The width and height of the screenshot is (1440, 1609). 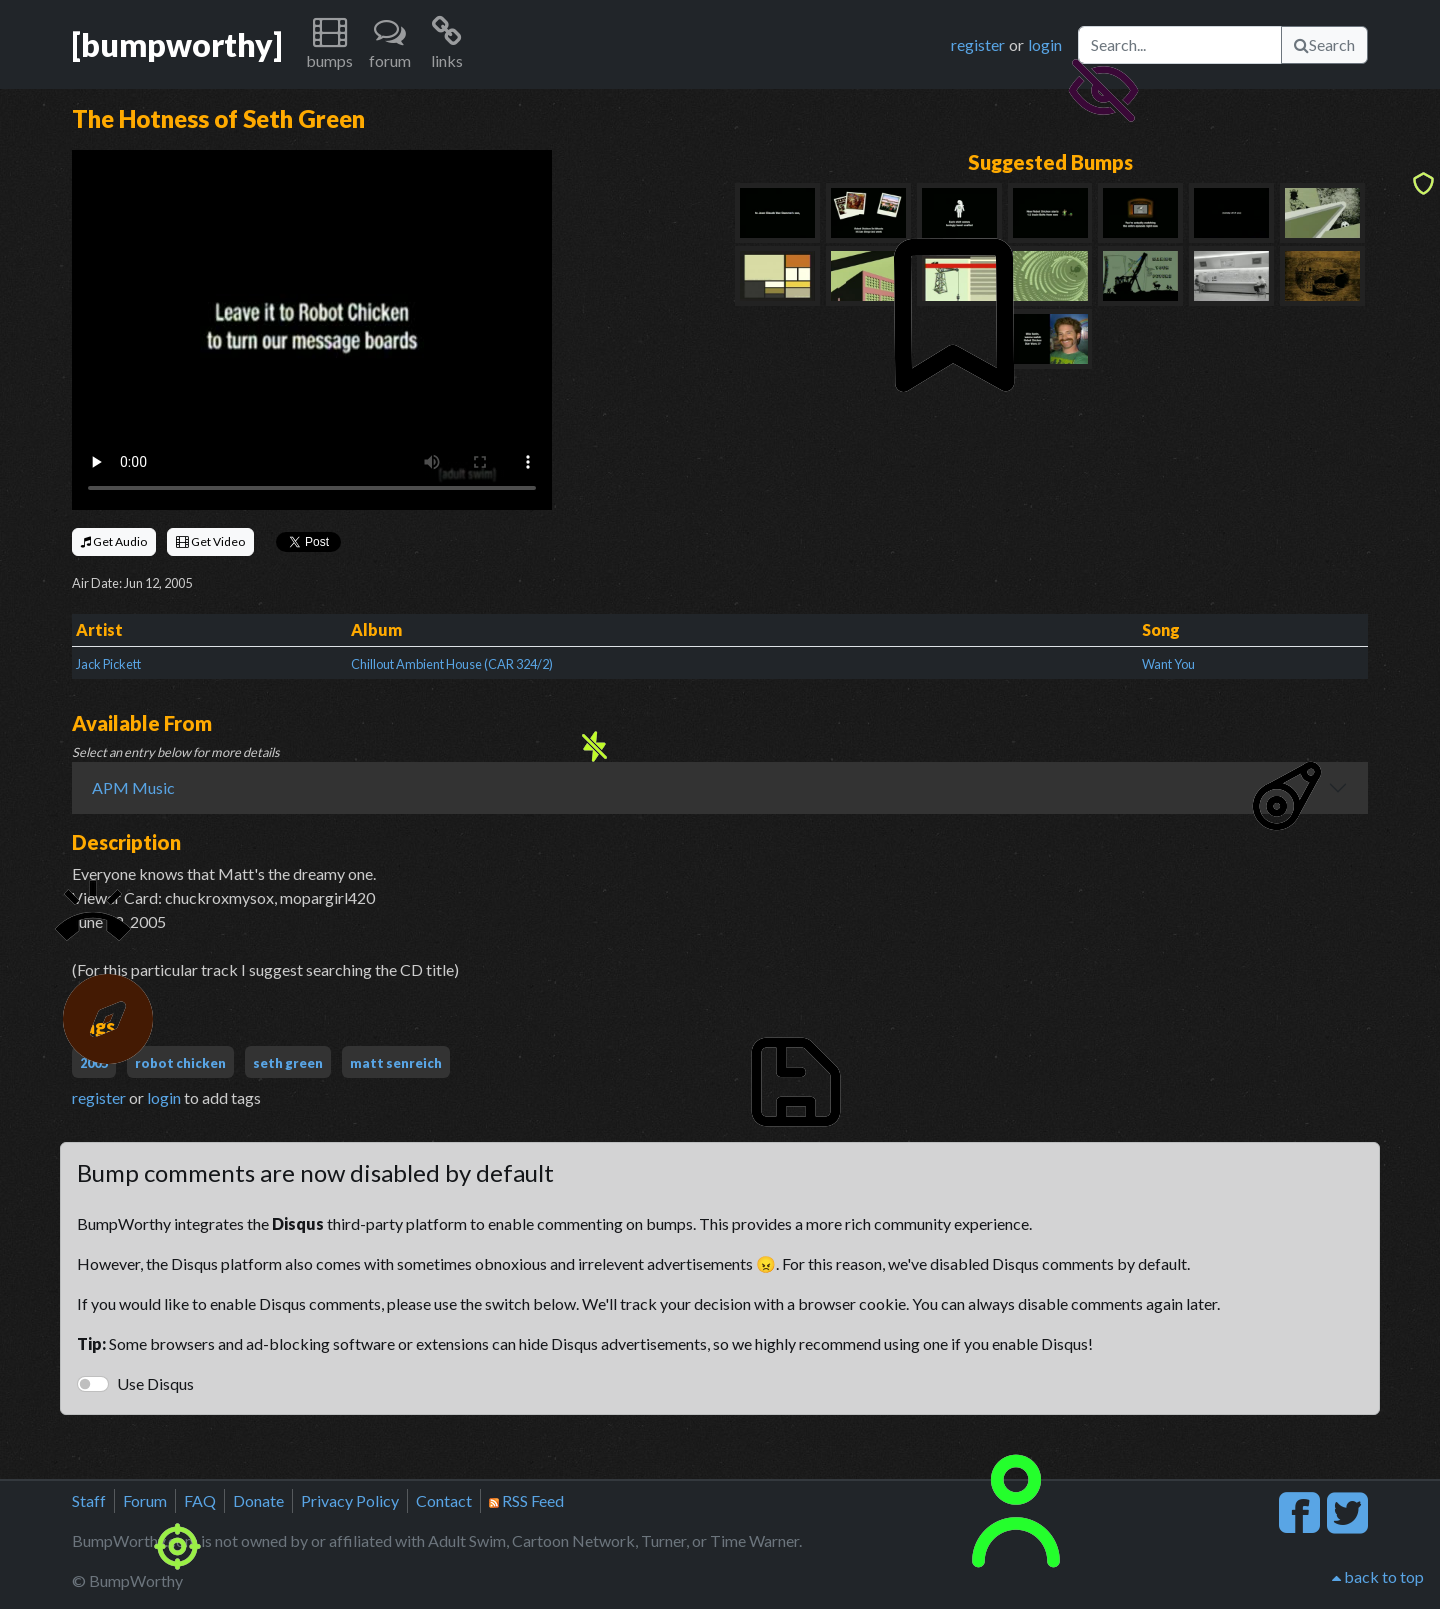 What do you see at coordinates (177, 1546) in the screenshot?
I see `center map on current location` at bounding box center [177, 1546].